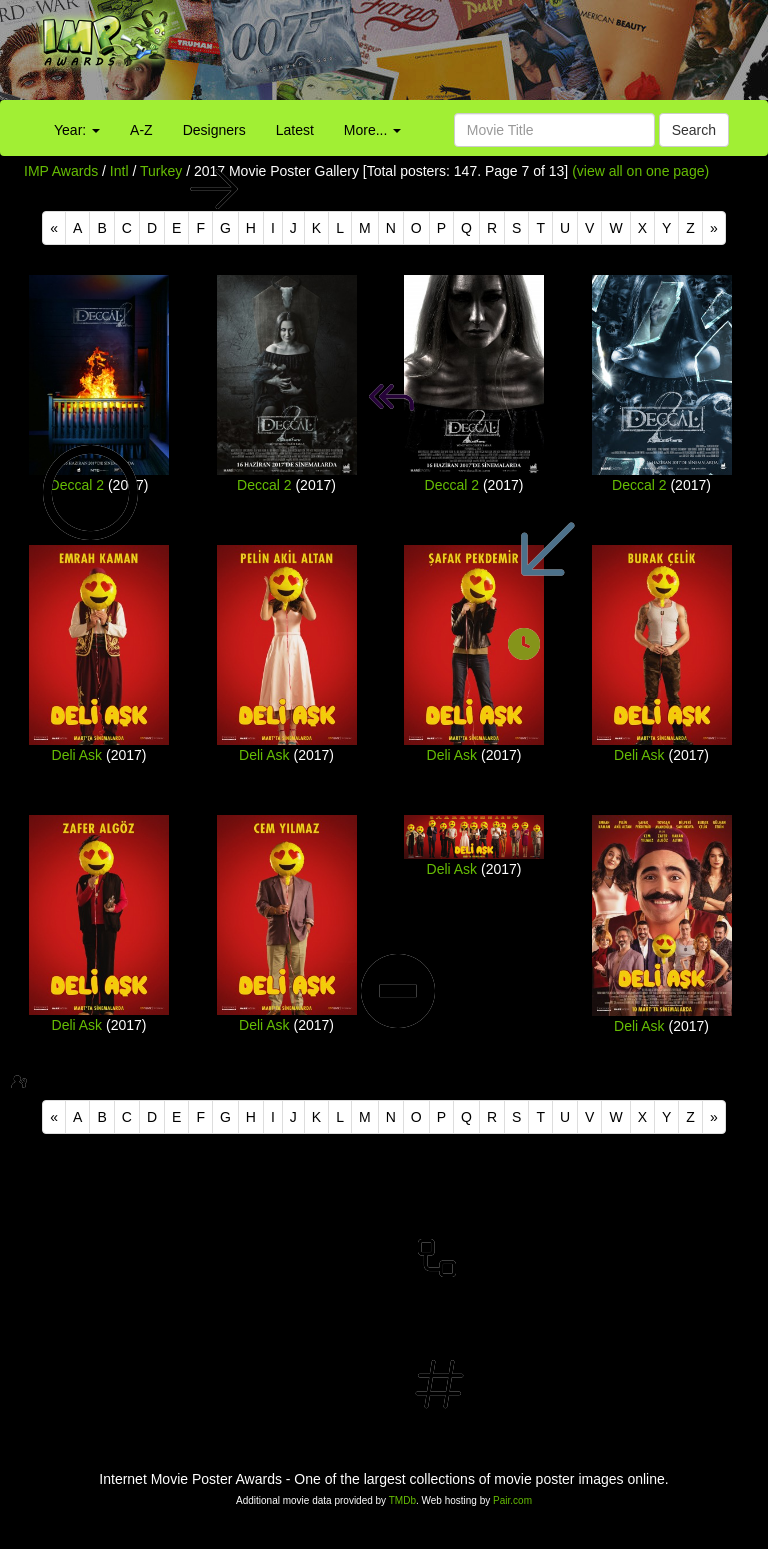  What do you see at coordinates (524, 644) in the screenshot?
I see `view time or clock settings` at bounding box center [524, 644].